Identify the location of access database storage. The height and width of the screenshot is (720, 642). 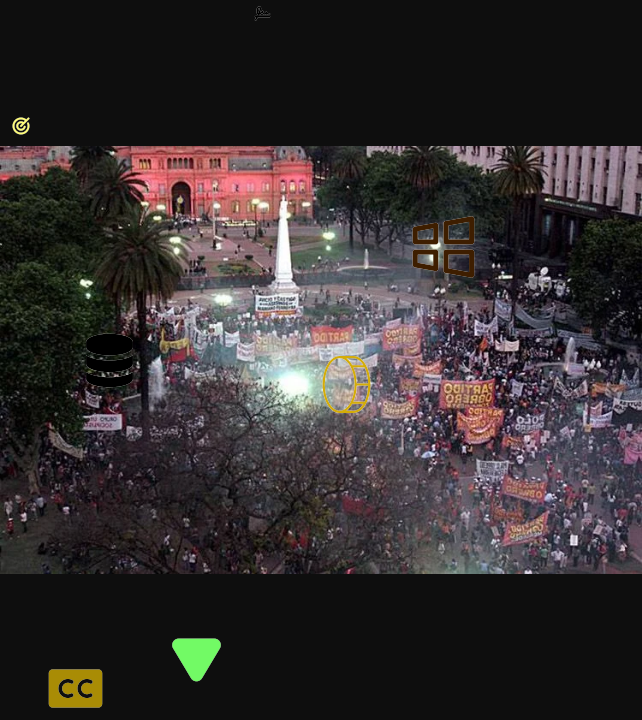
(109, 360).